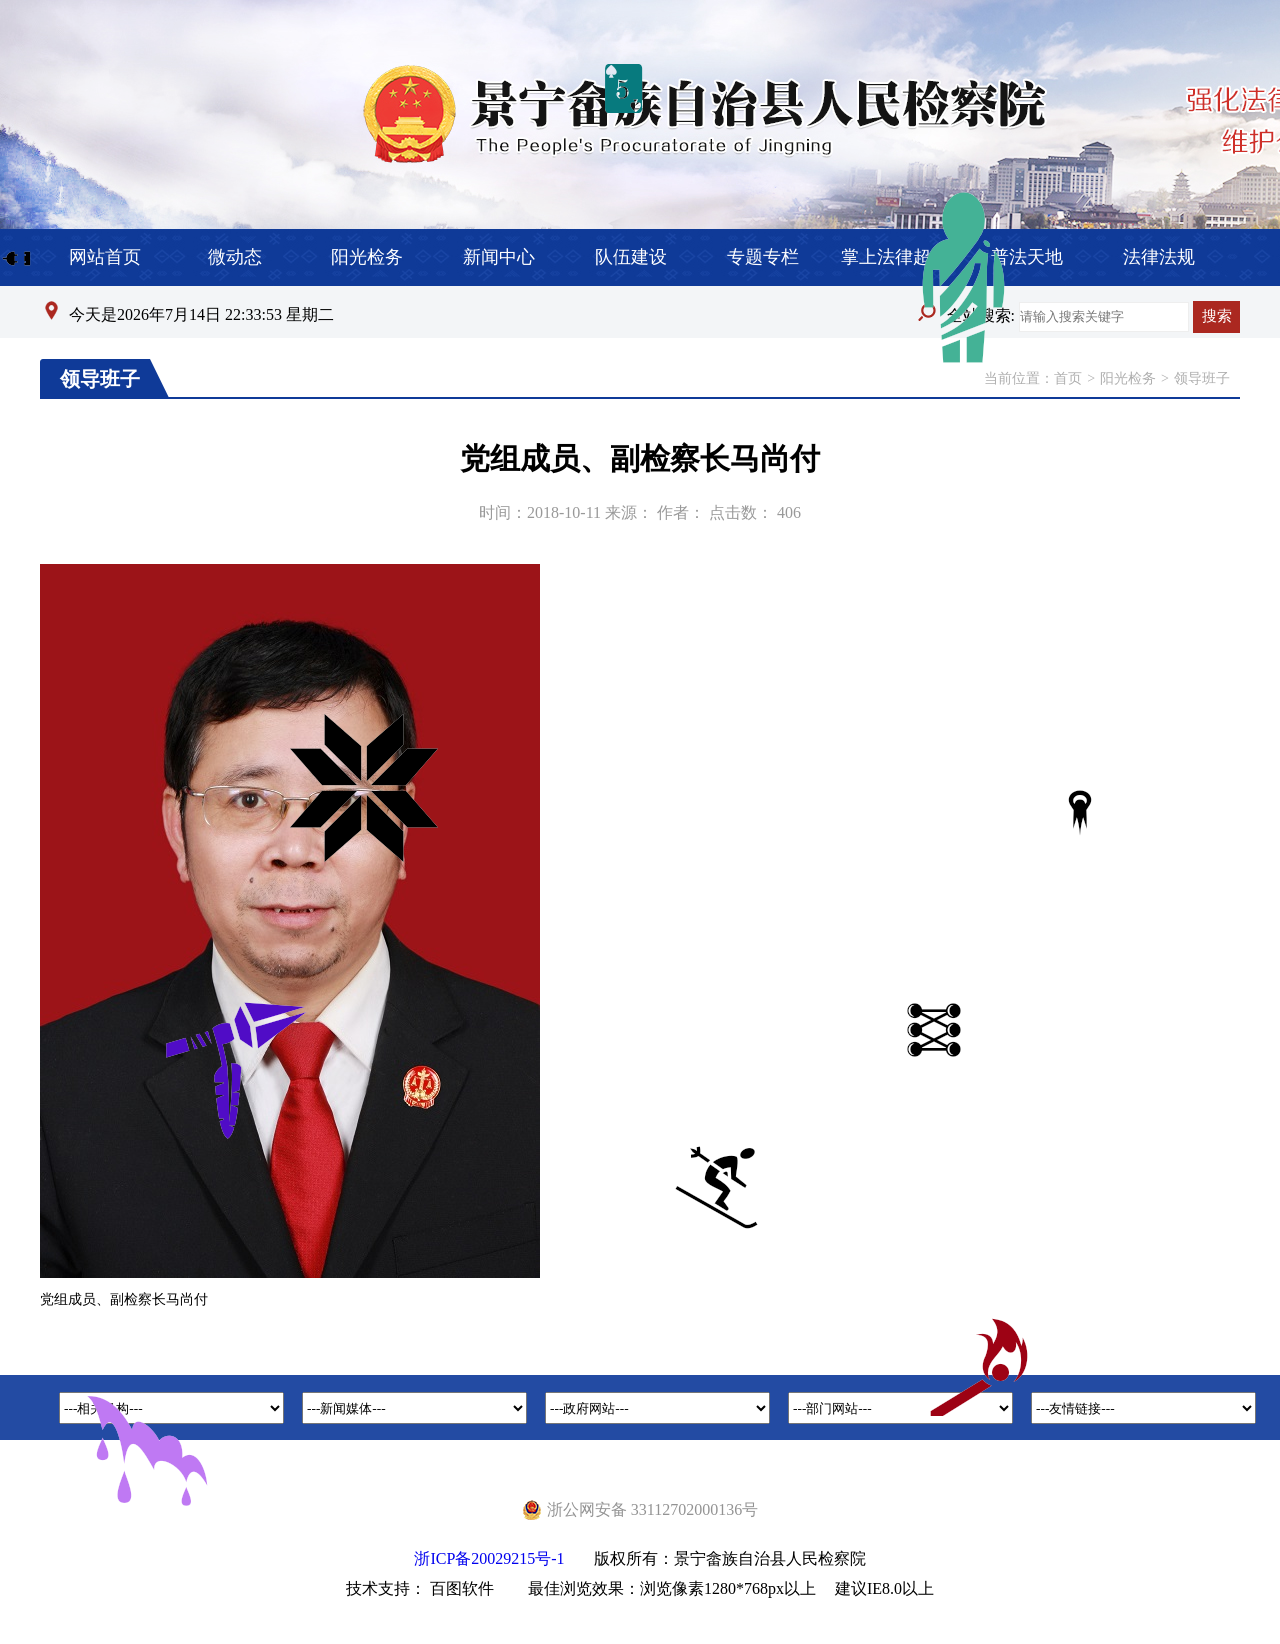  What do you see at coordinates (1080, 813) in the screenshot?
I see `trigger an explosion or blast effect` at bounding box center [1080, 813].